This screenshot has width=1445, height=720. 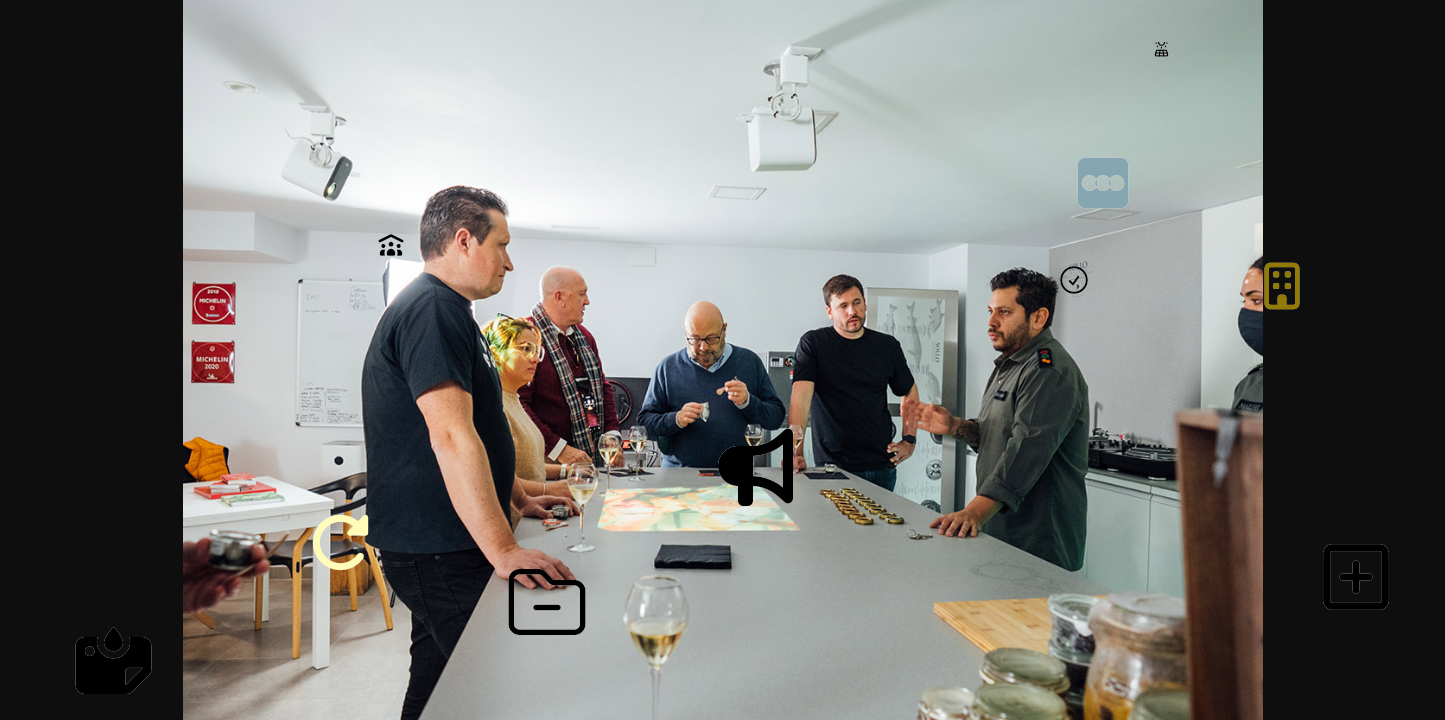 I want to click on remove a file or folder, so click(x=547, y=602).